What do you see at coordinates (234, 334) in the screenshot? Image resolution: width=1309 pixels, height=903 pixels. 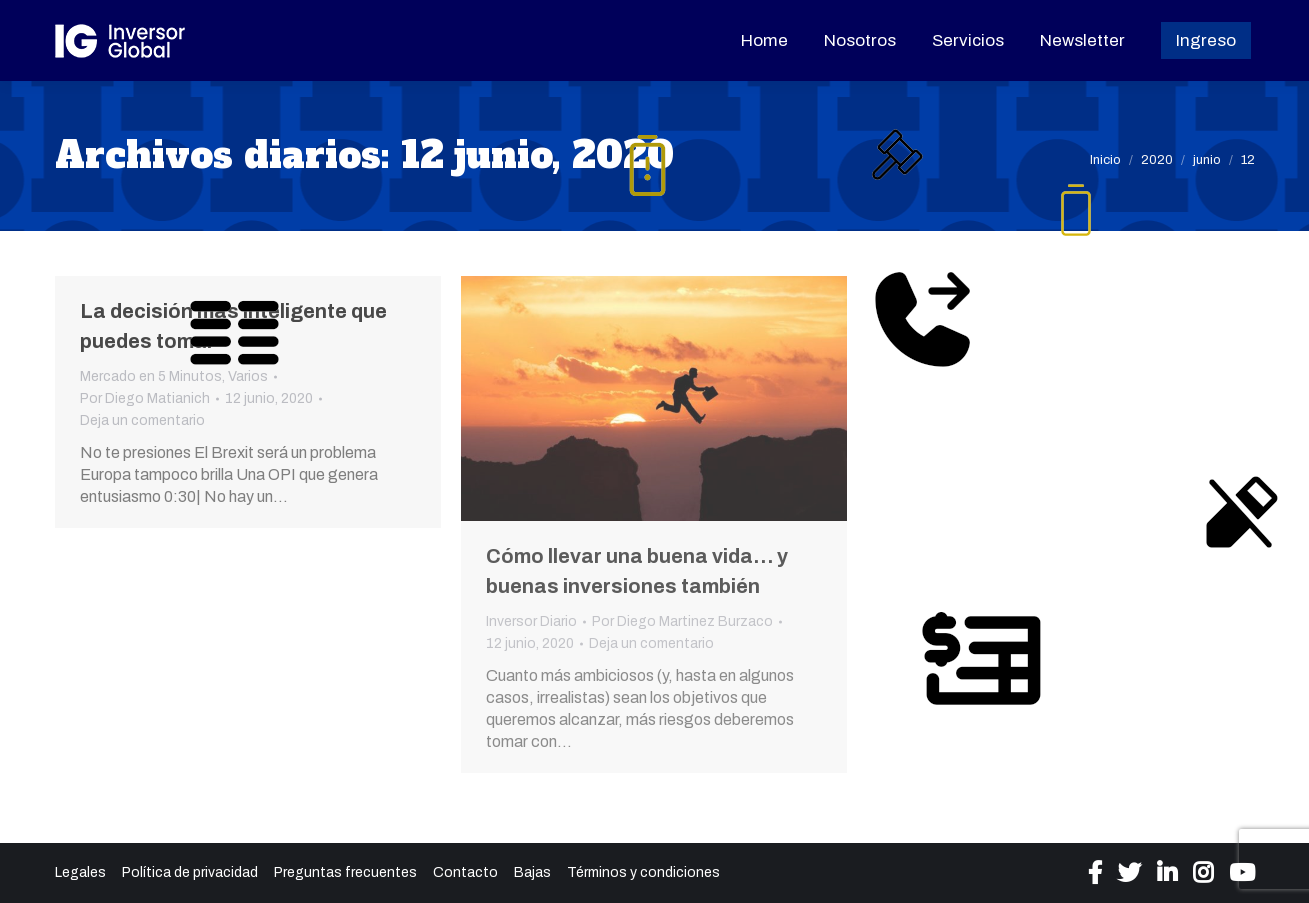 I see `switch to multi-column text layout` at bounding box center [234, 334].